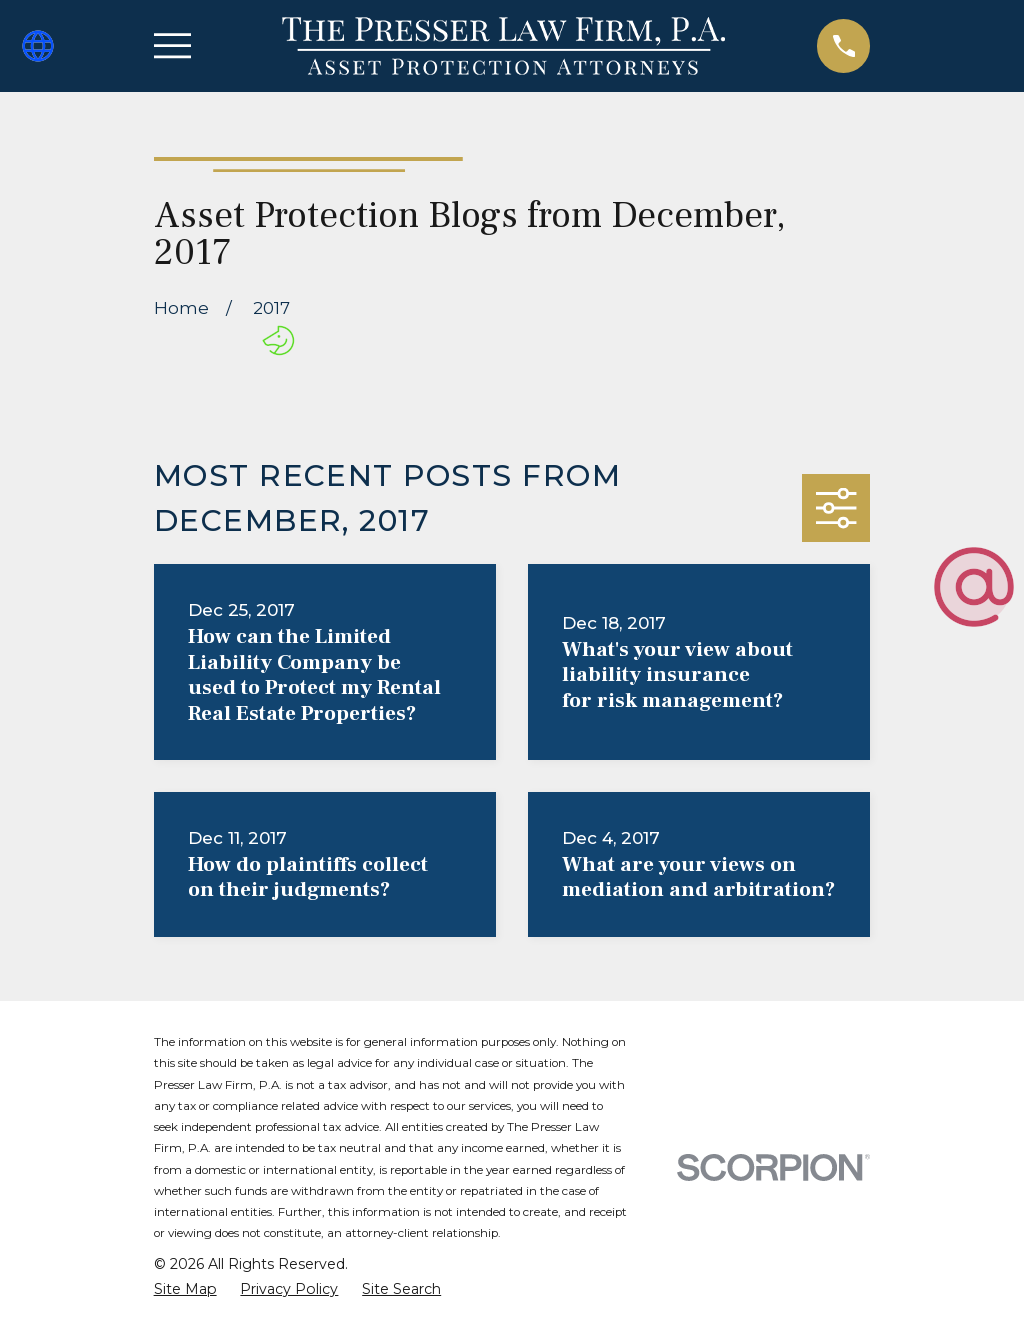  Describe the element at coordinates (279, 340) in the screenshot. I see `access equestrian or horse-related features` at that location.